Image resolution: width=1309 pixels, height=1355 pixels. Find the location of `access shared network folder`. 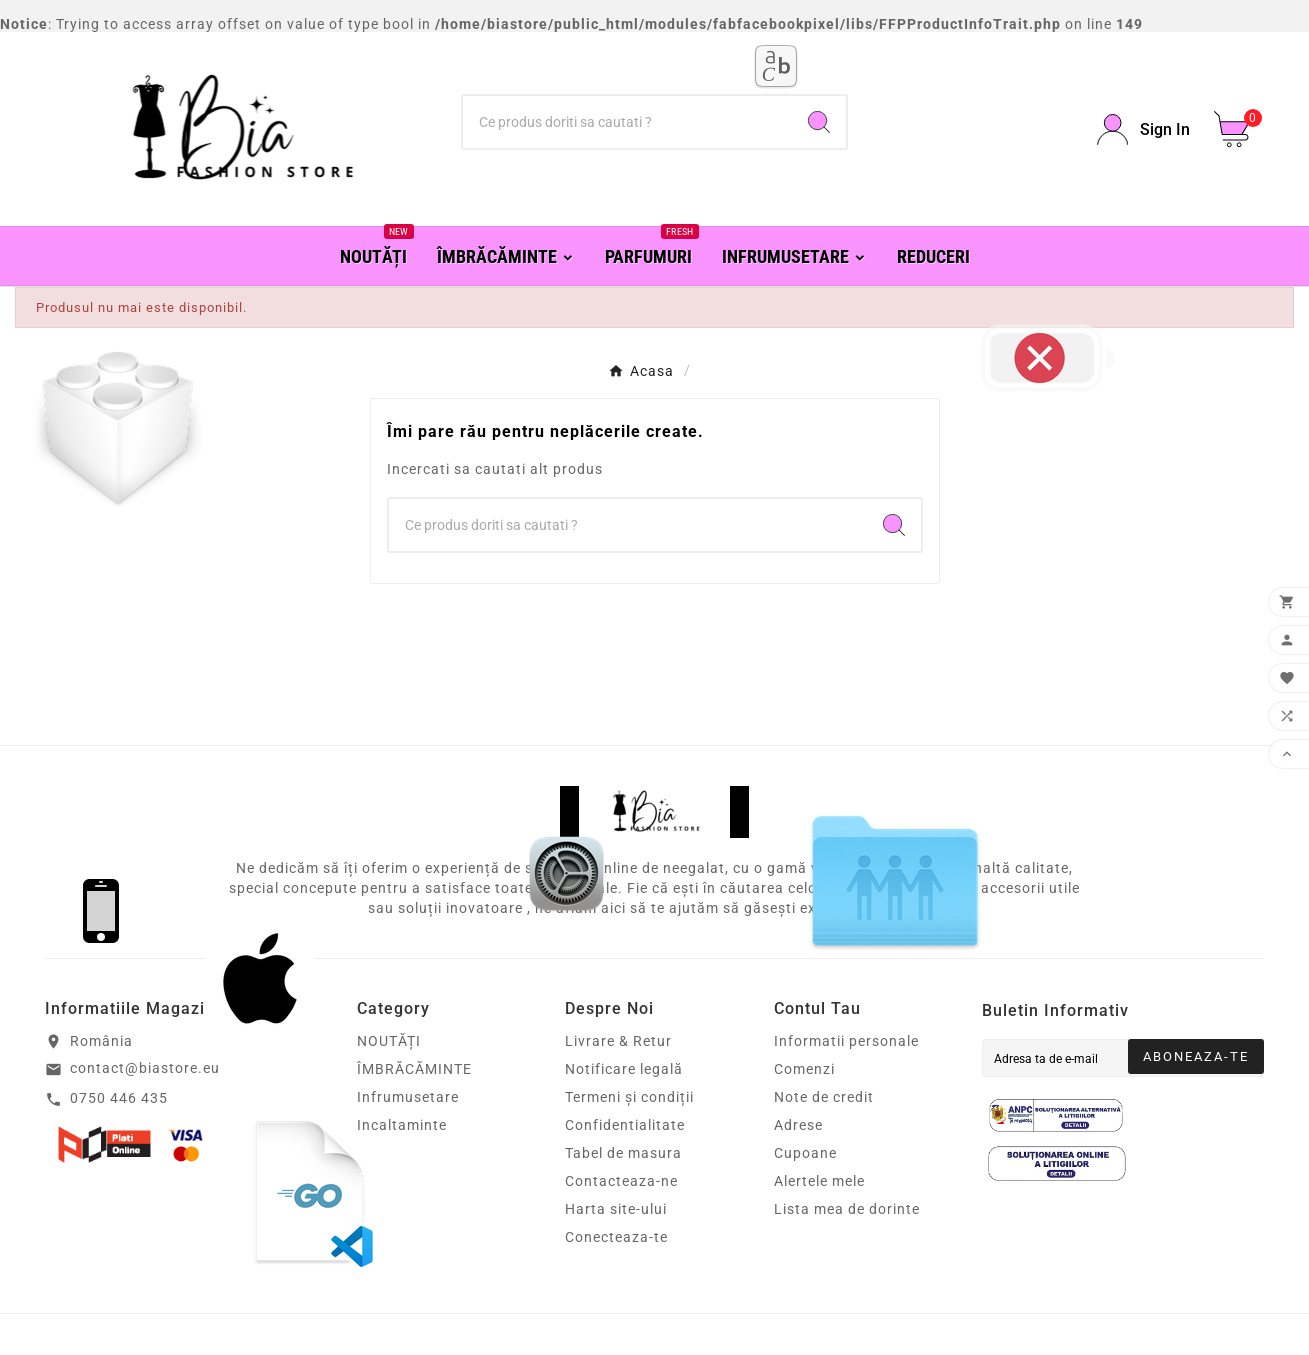

access shared network folder is located at coordinates (895, 881).